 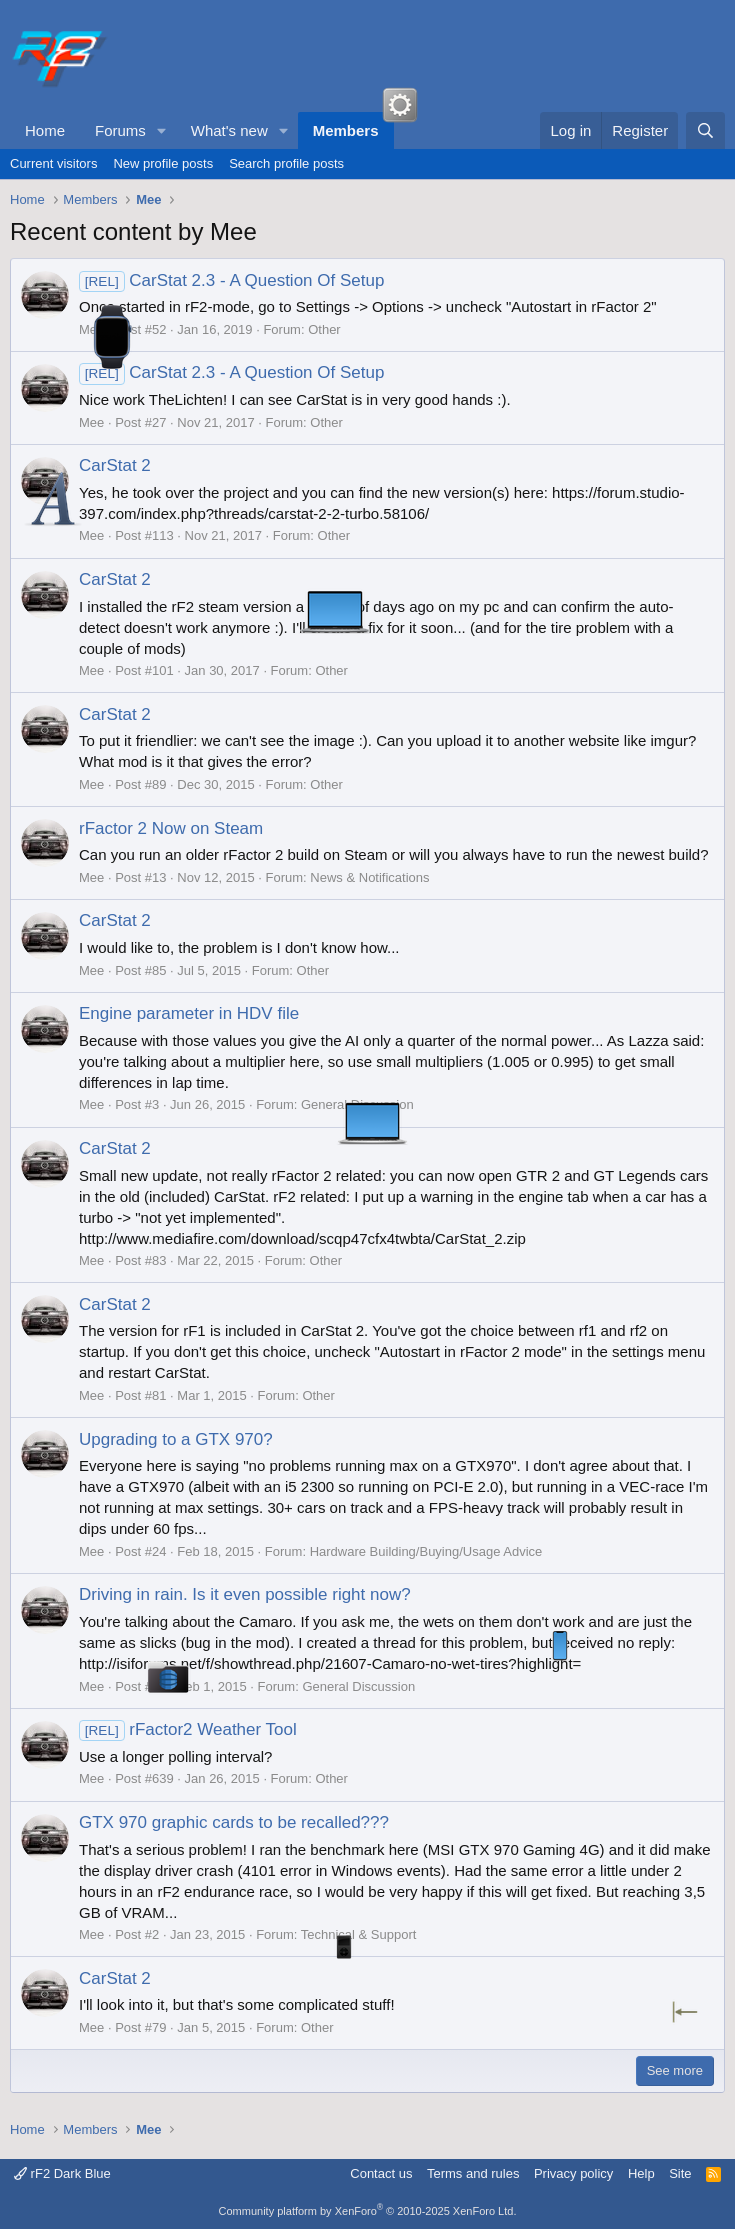 What do you see at coordinates (52, 497) in the screenshot?
I see `access font settings and typography preferences` at bounding box center [52, 497].